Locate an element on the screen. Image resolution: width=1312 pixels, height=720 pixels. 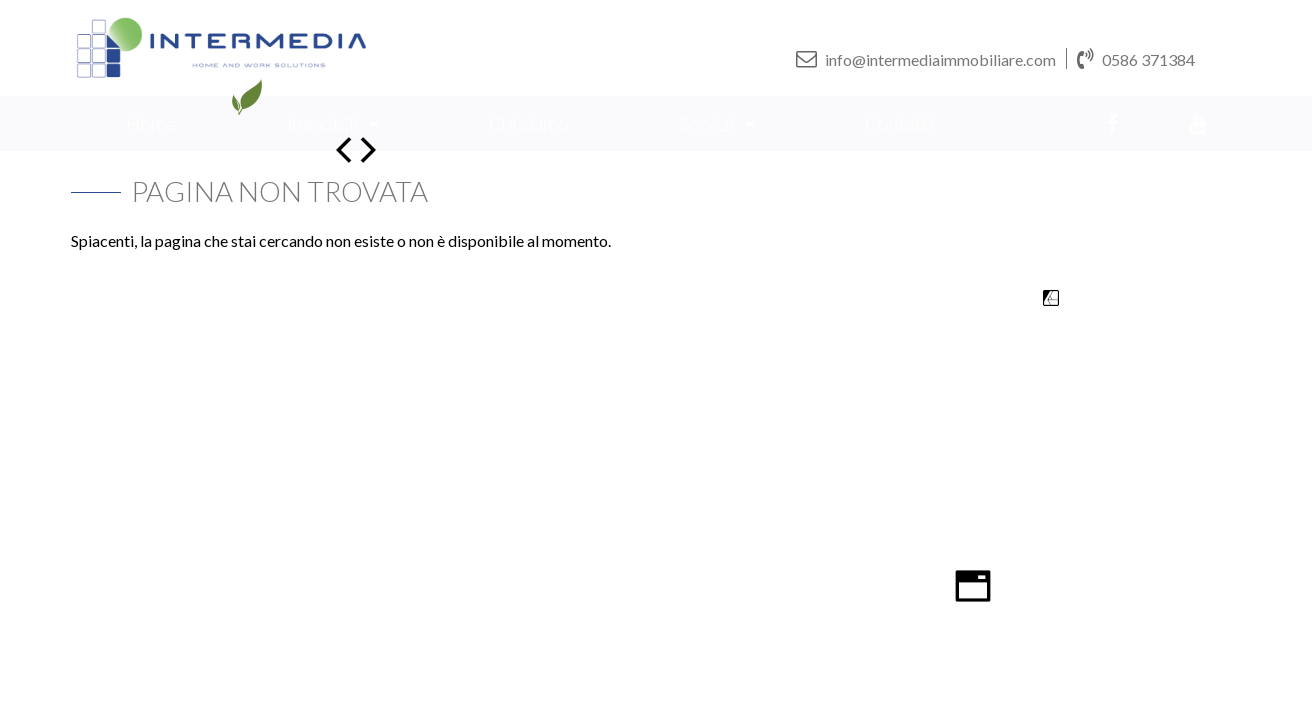
view or edit source code is located at coordinates (356, 150).